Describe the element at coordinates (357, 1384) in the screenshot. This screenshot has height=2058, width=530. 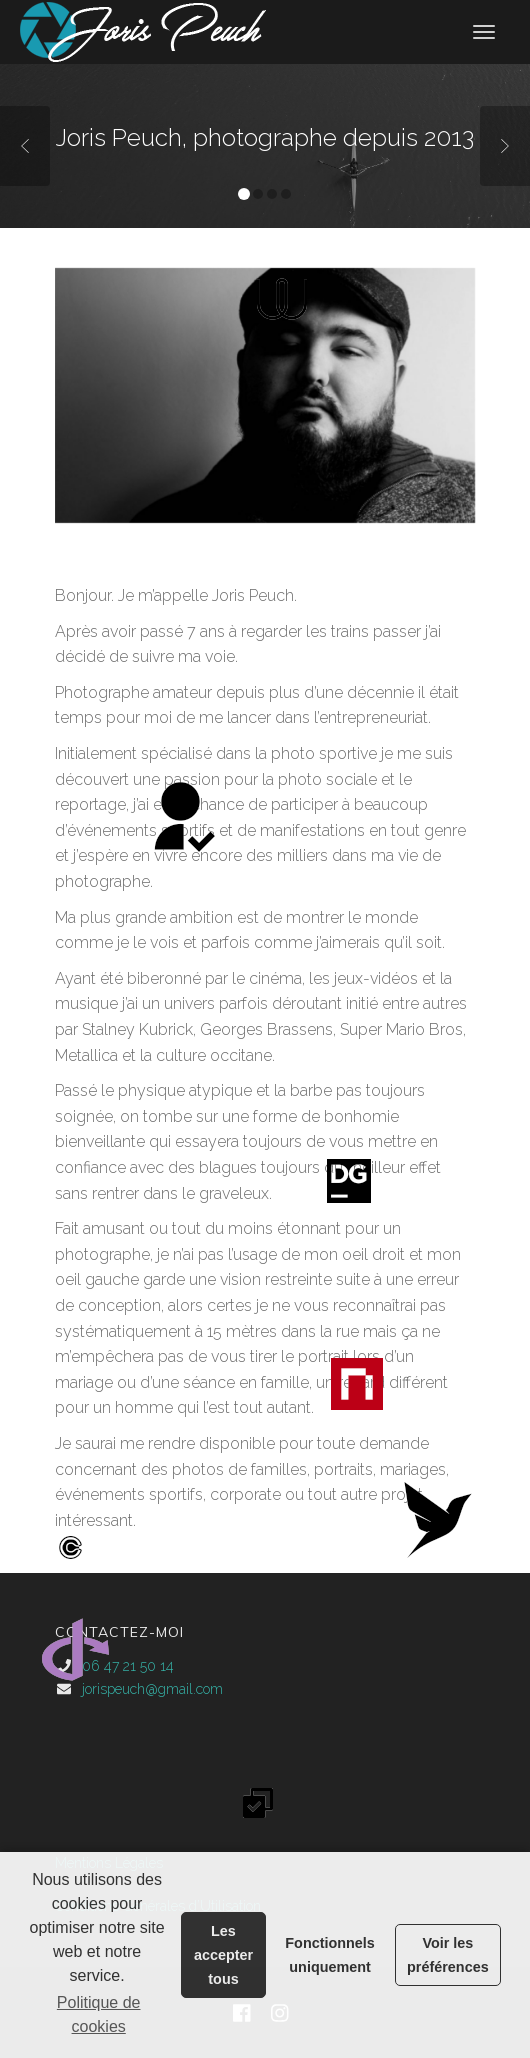
I see `visit NameMC website` at that location.